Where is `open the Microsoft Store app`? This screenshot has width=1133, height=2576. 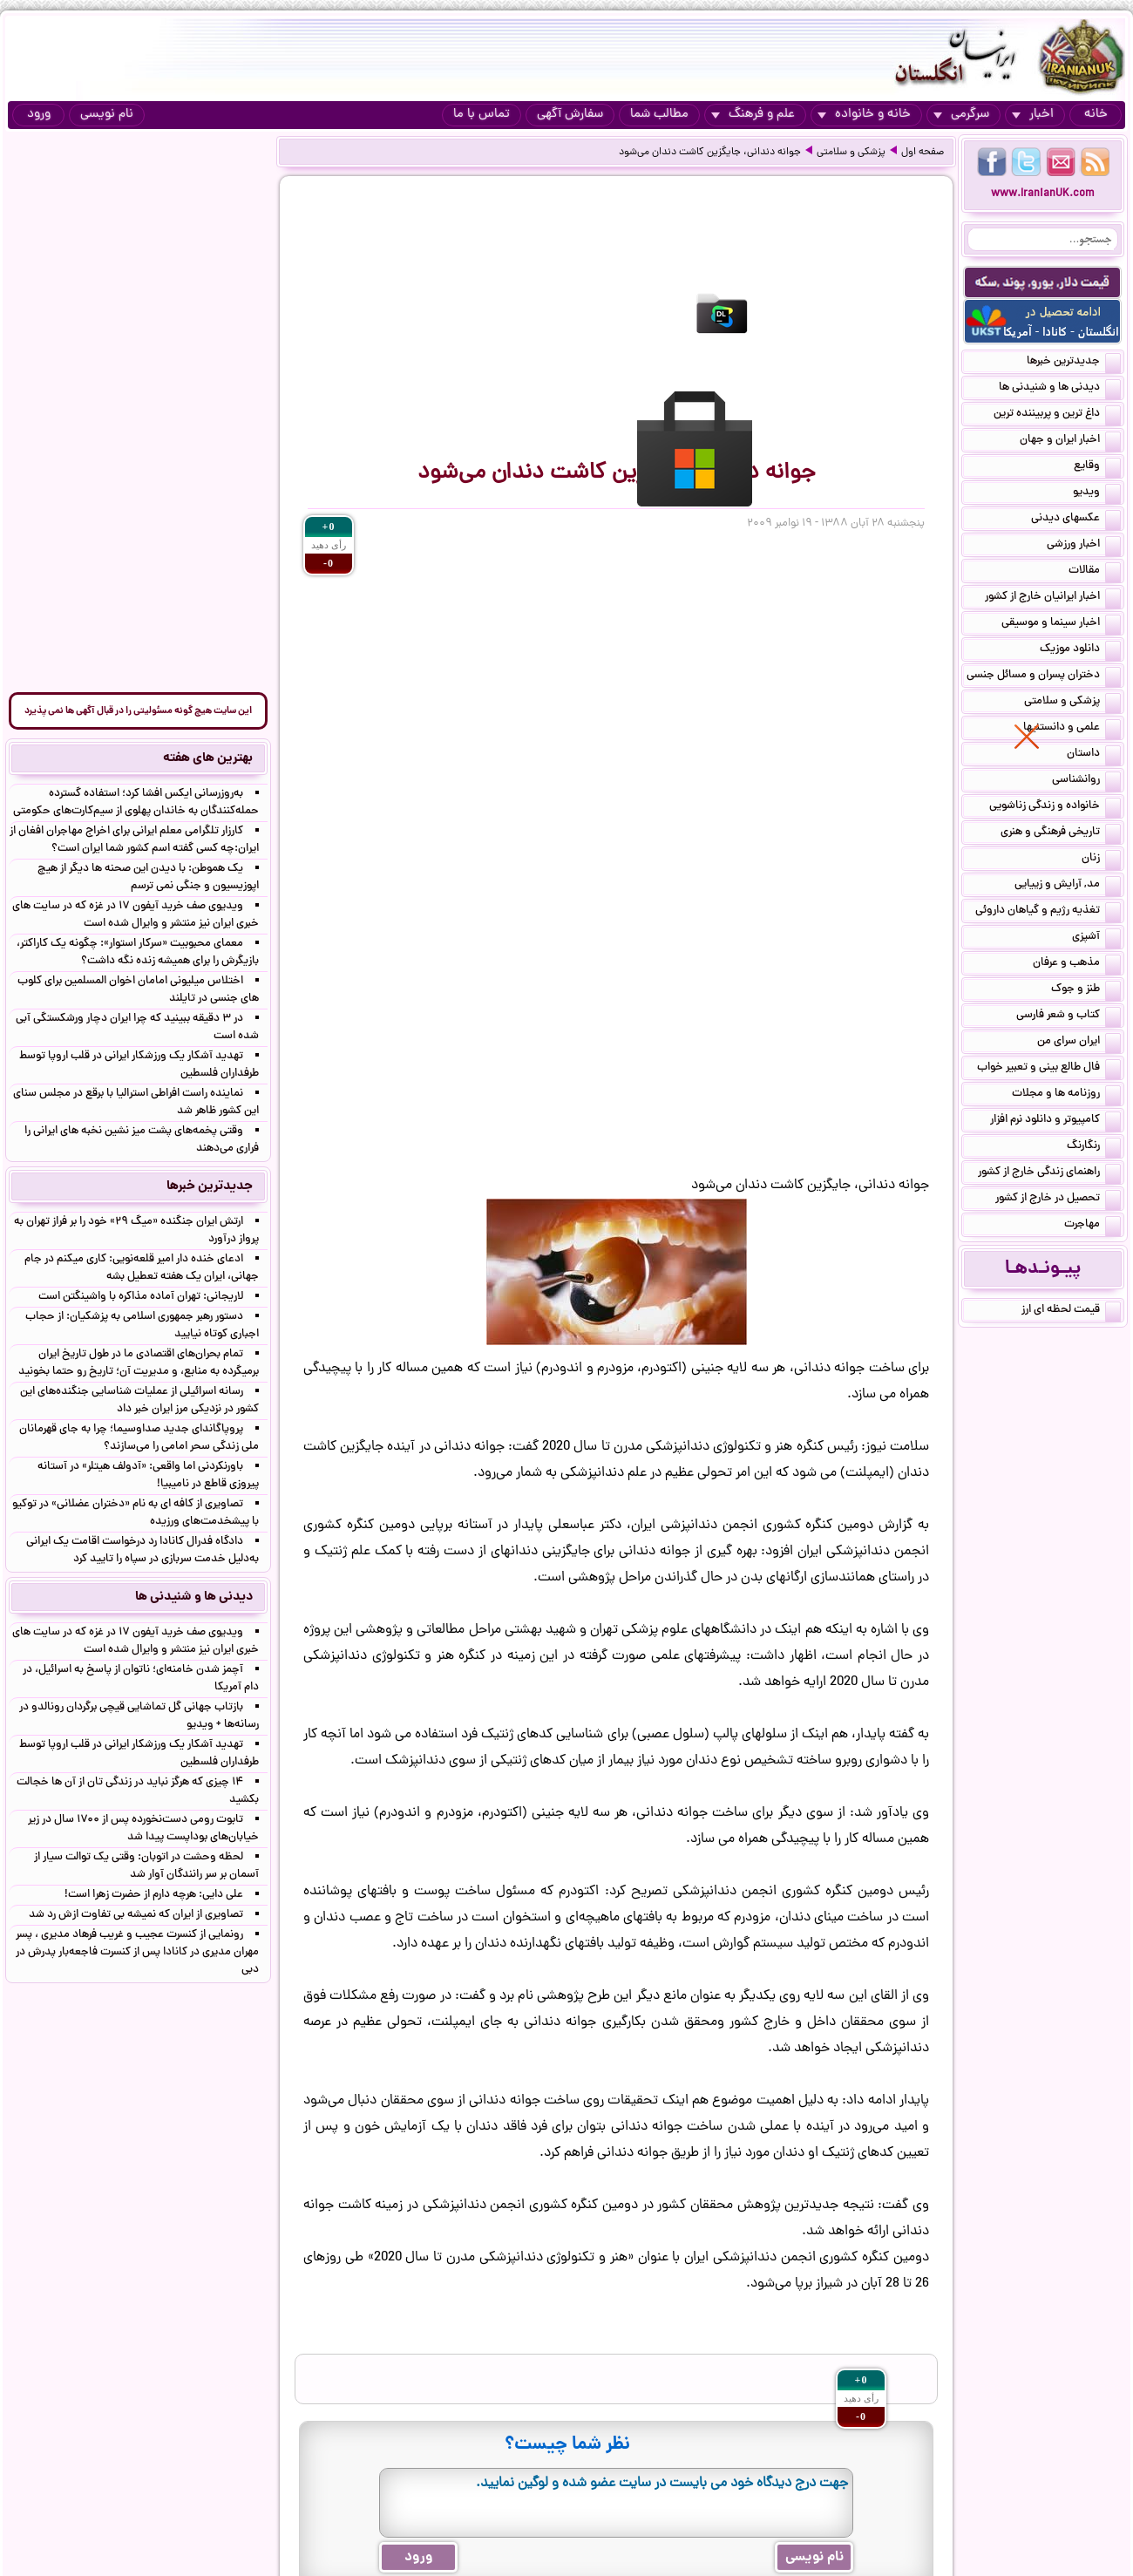 open the Microsoft Store app is located at coordinates (695, 449).